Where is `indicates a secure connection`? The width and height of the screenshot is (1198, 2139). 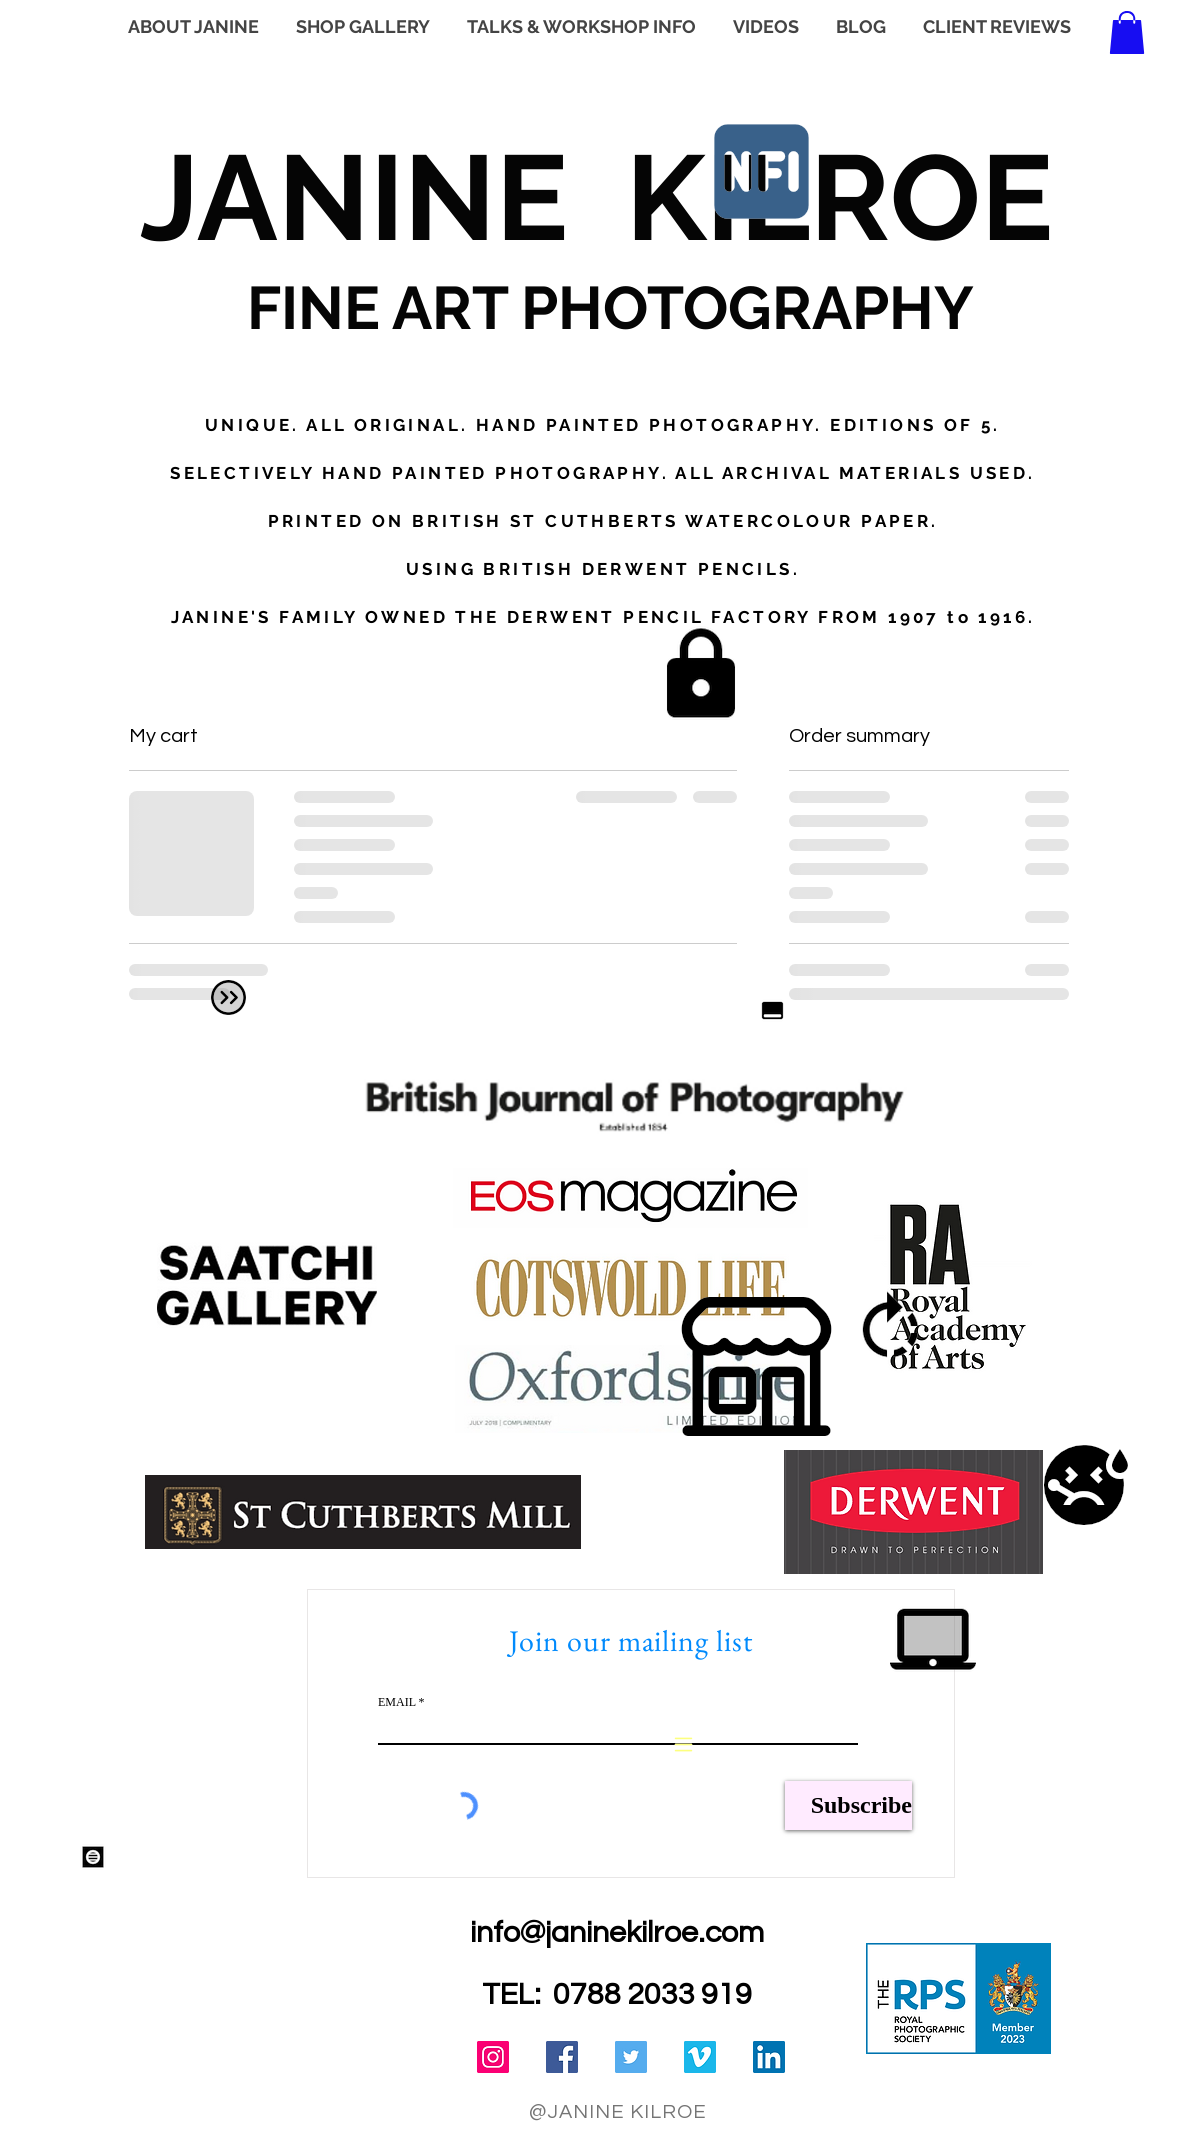
indicates a secure connection is located at coordinates (701, 675).